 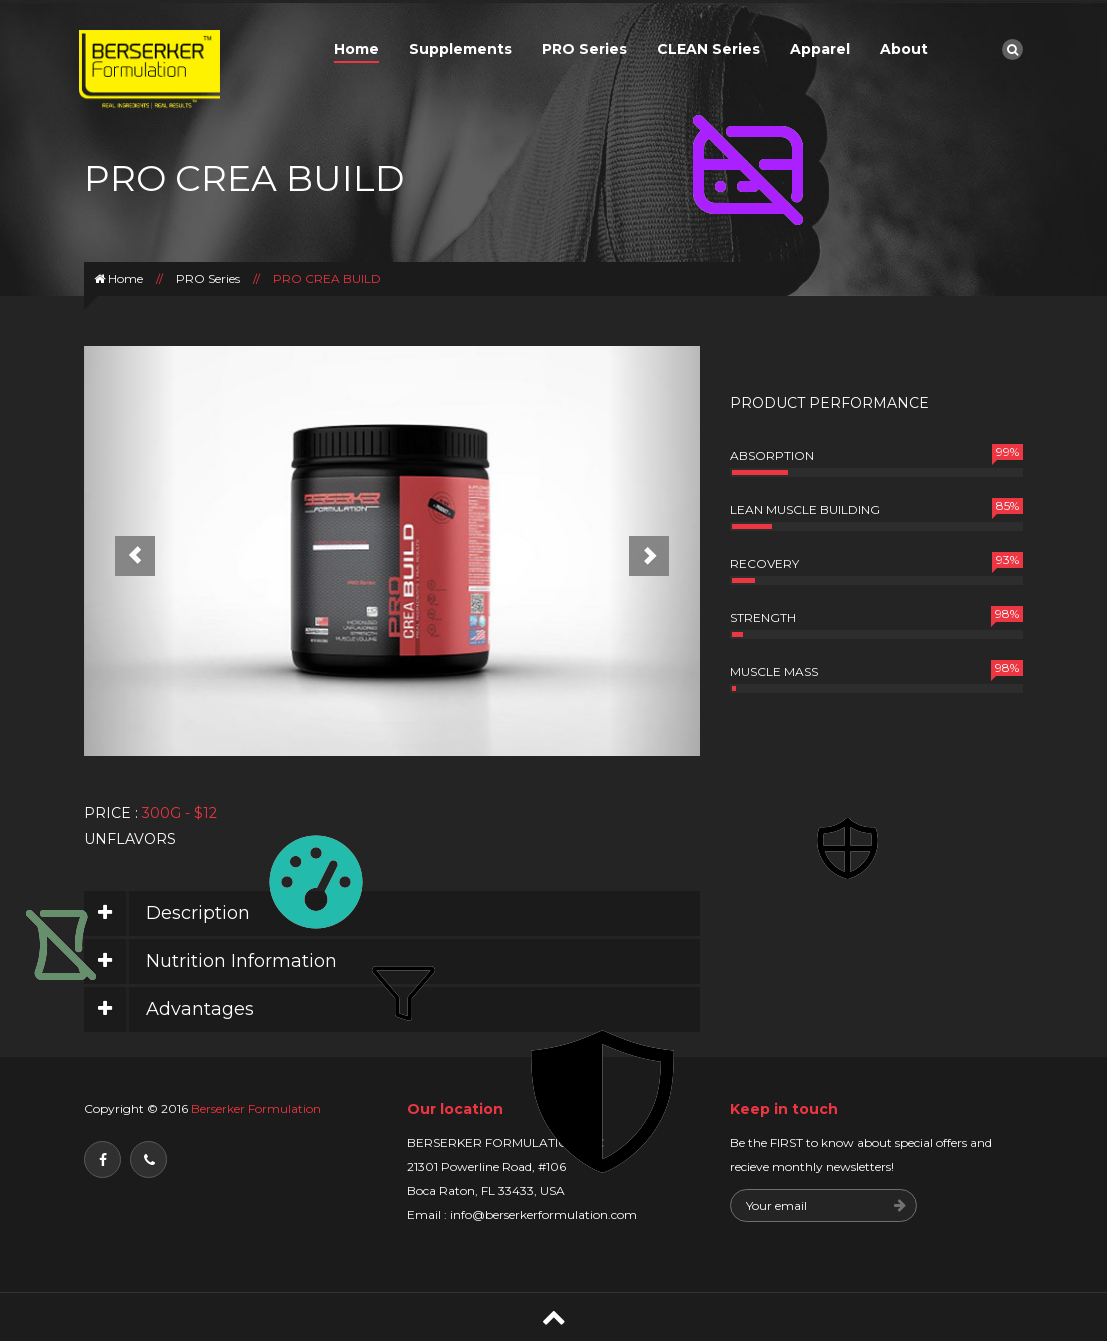 What do you see at coordinates (316, 882) in the screenshot?
I see `view performance or speed metrics` at bounding box center [316, 882].